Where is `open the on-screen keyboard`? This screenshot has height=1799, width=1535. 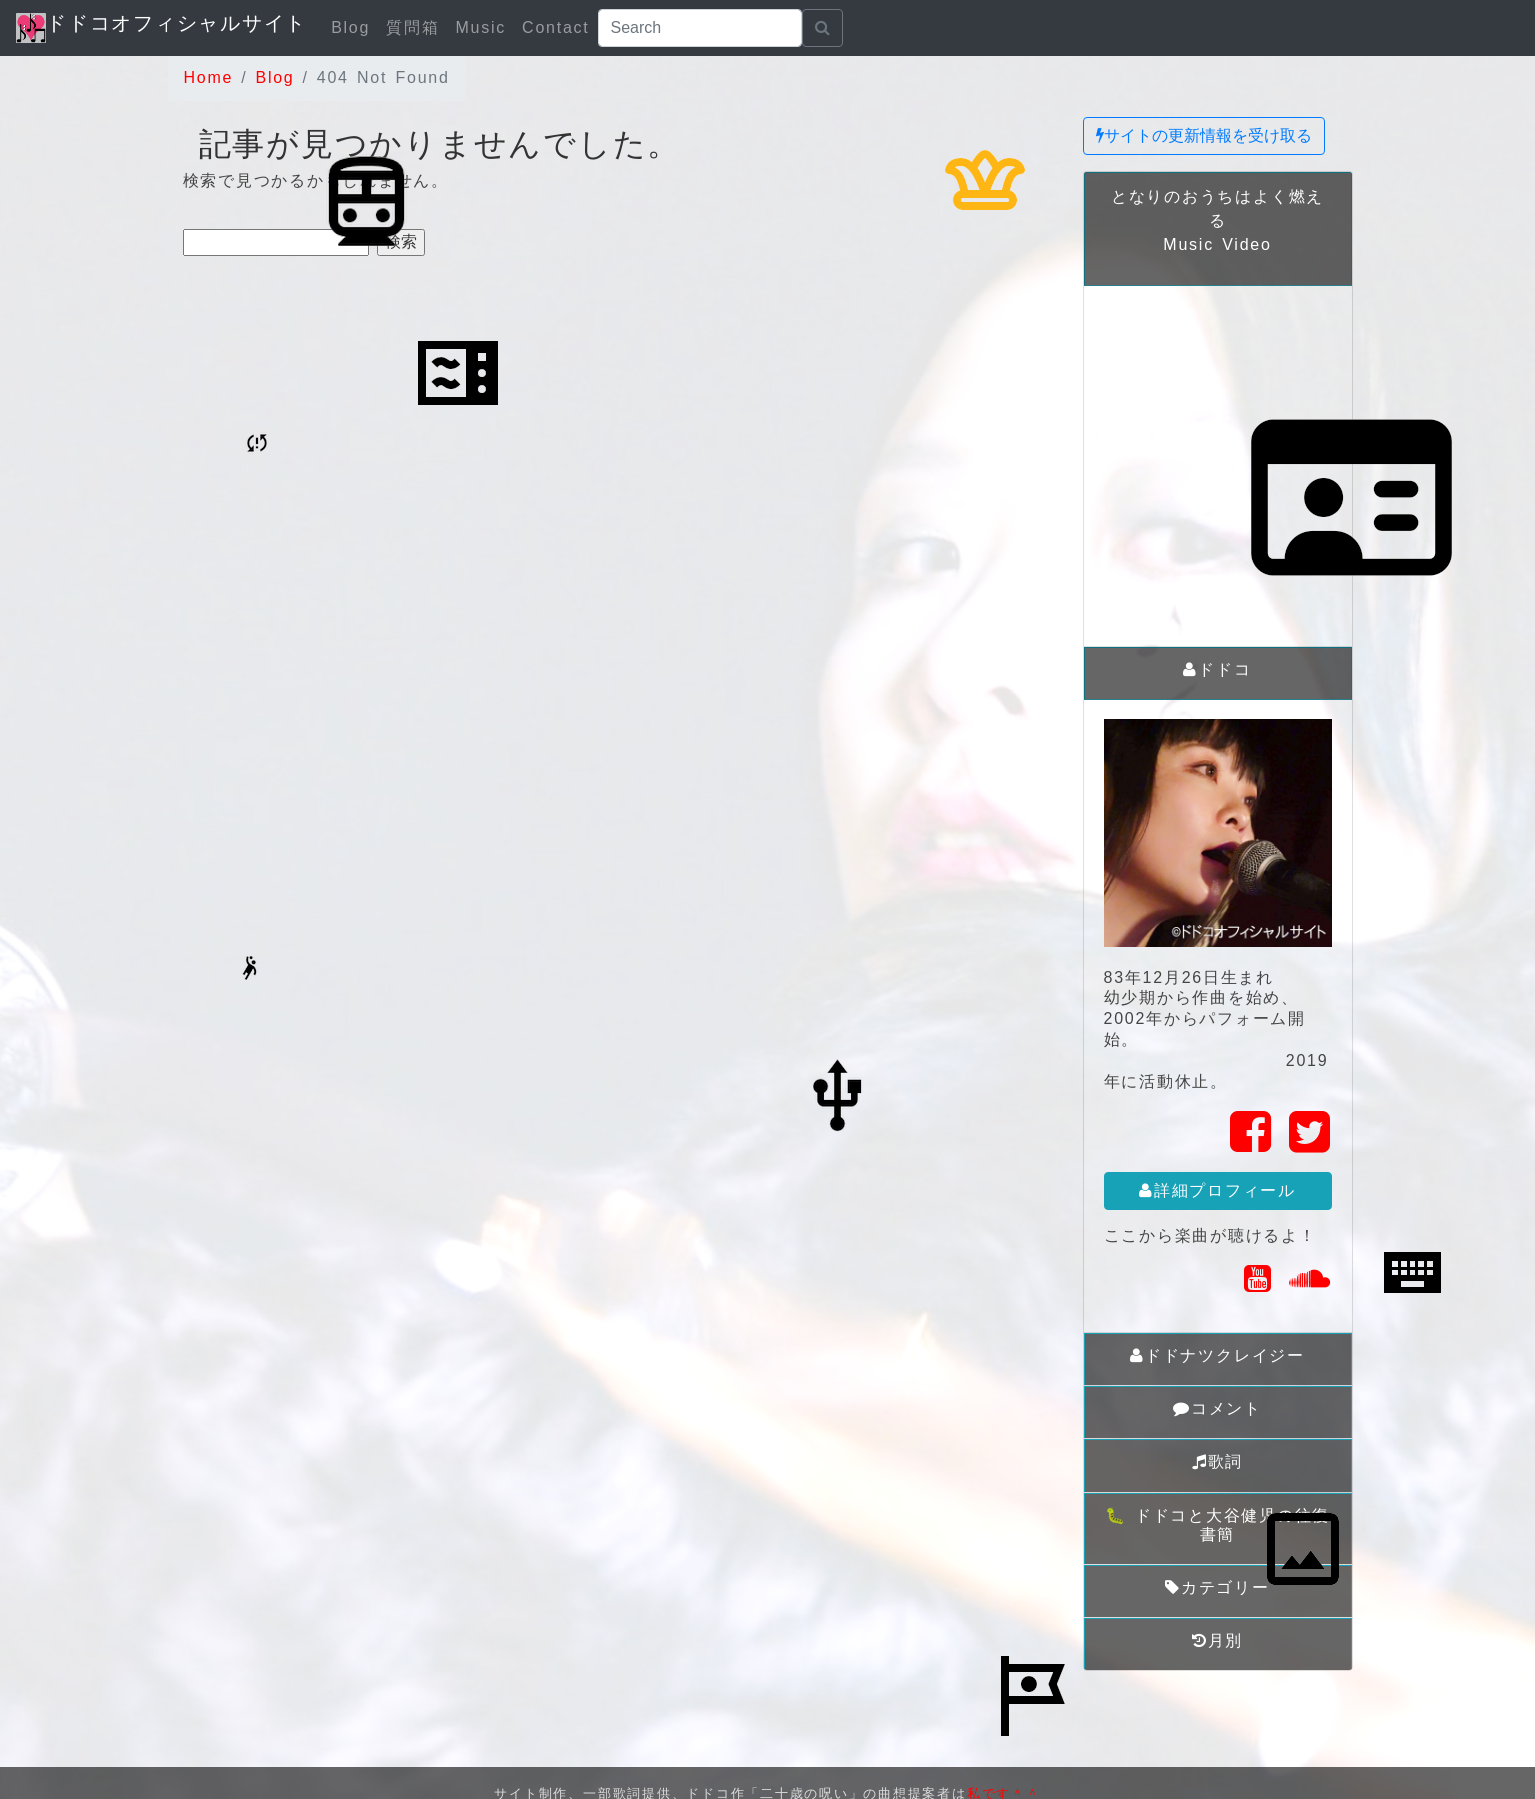
open the on-screen keyboard is located at coordinates (1412, 1272).